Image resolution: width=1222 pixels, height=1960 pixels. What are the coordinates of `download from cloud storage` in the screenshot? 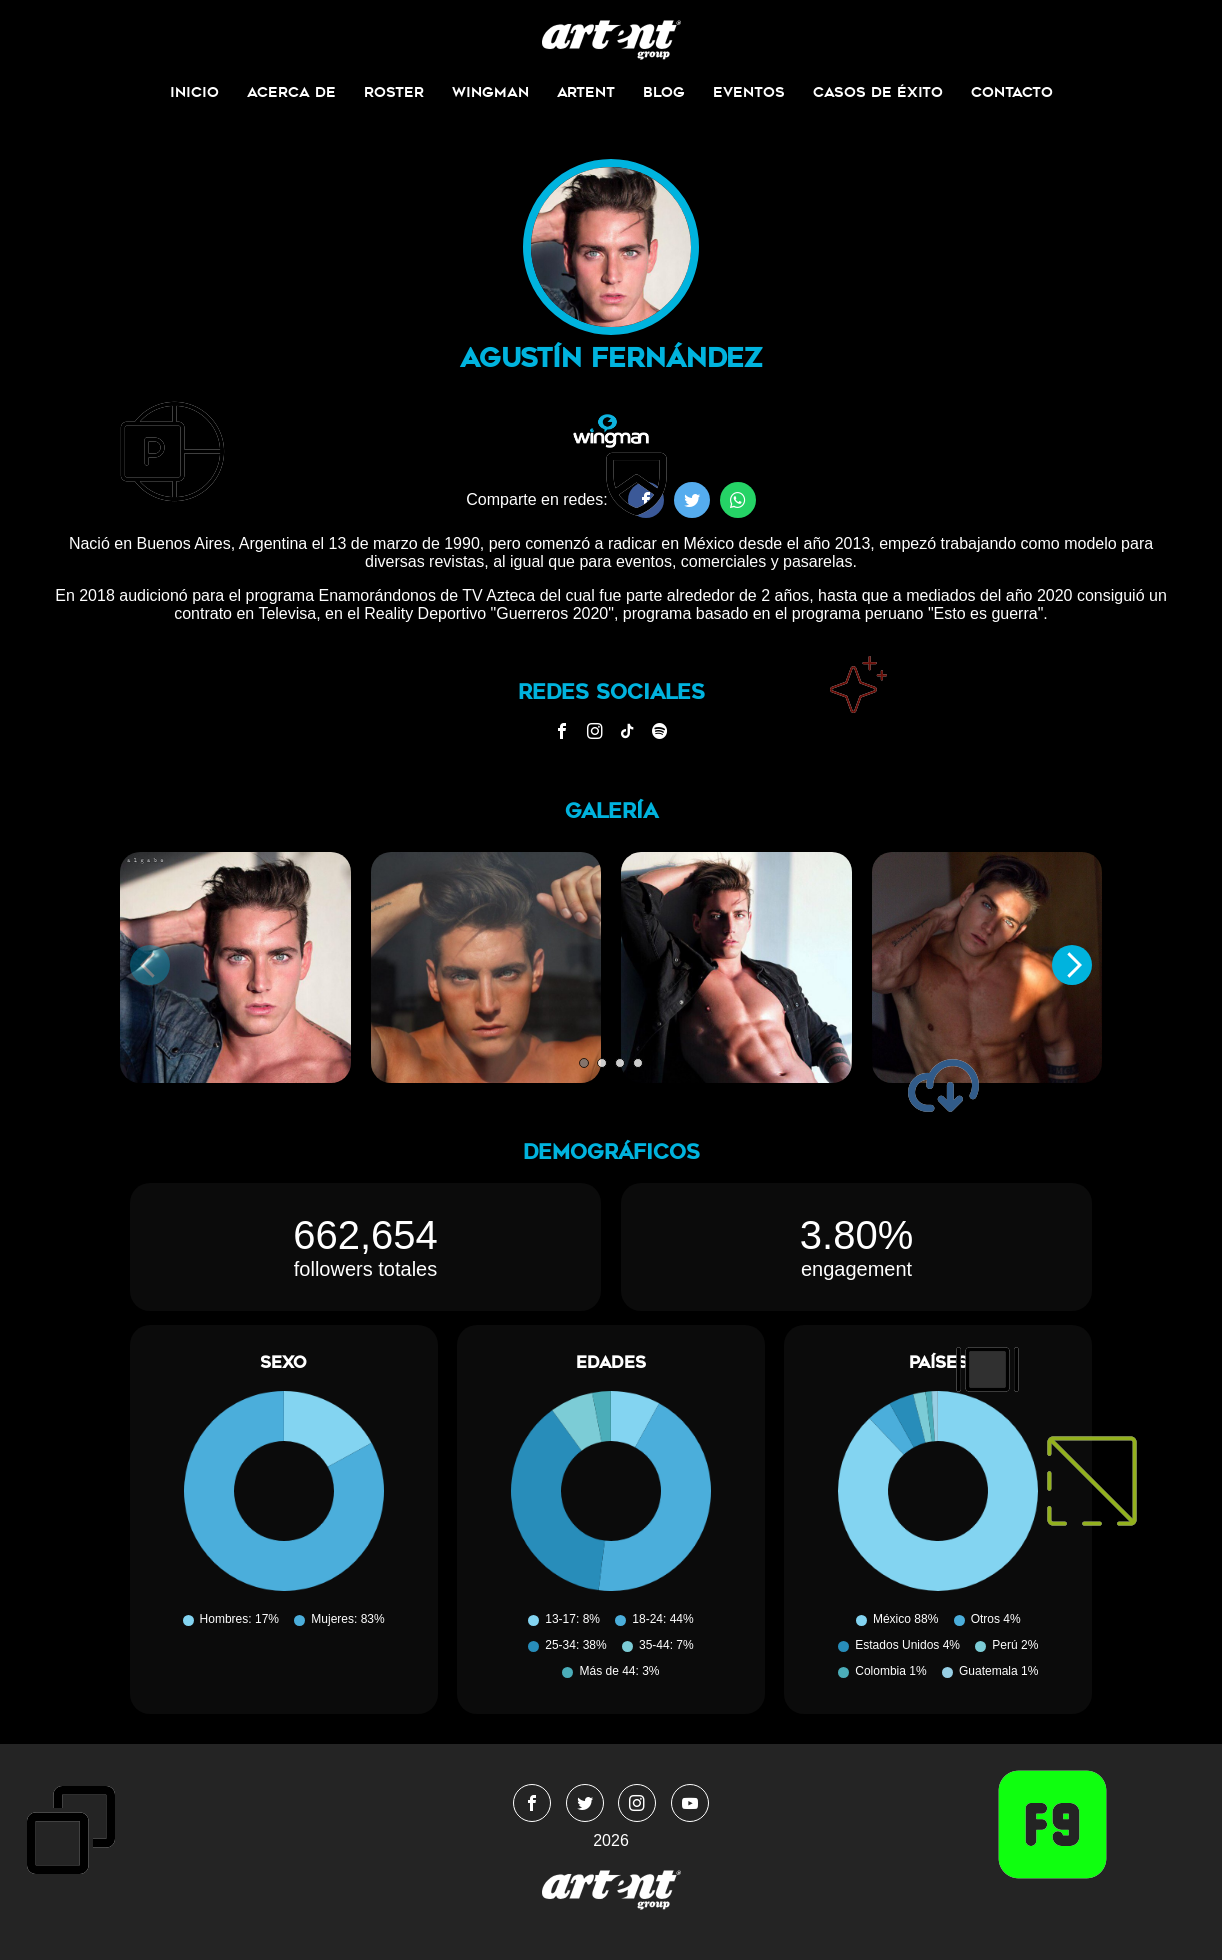 It's located at (943, 1085).